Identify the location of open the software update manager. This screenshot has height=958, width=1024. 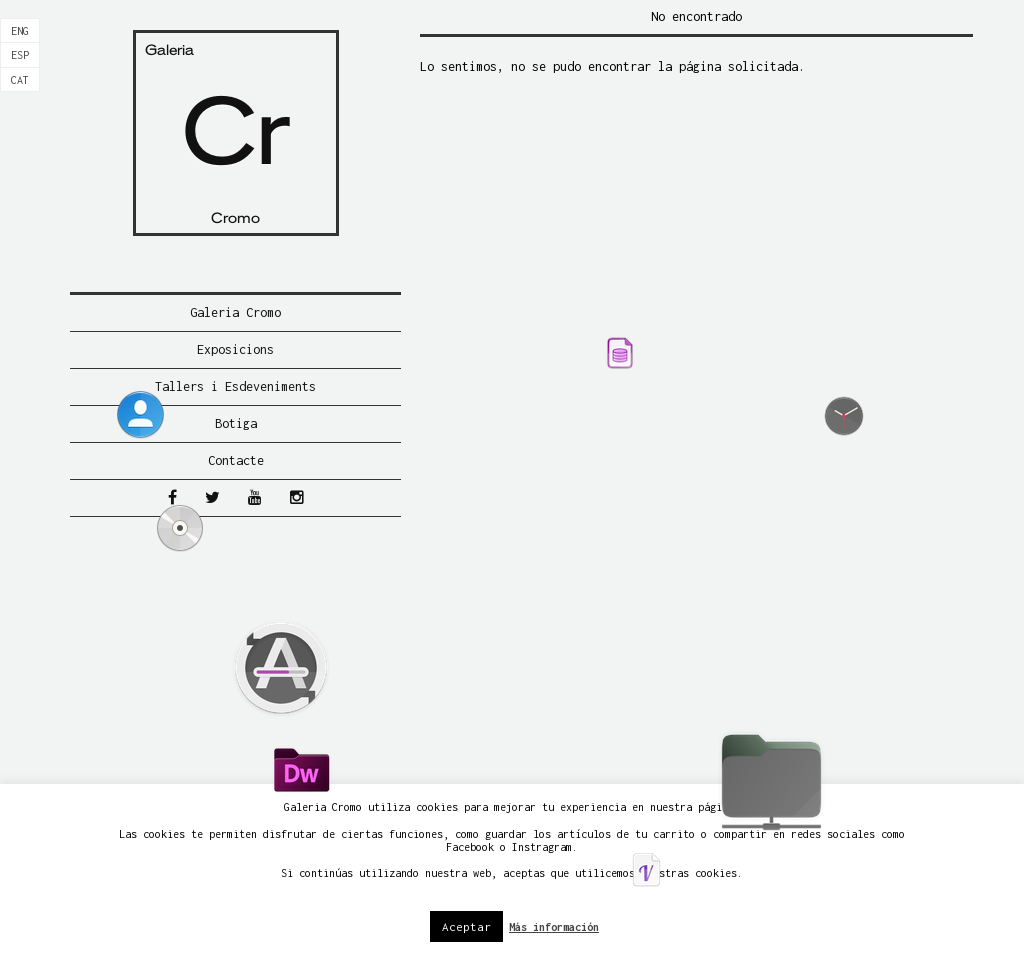
(281, 668).